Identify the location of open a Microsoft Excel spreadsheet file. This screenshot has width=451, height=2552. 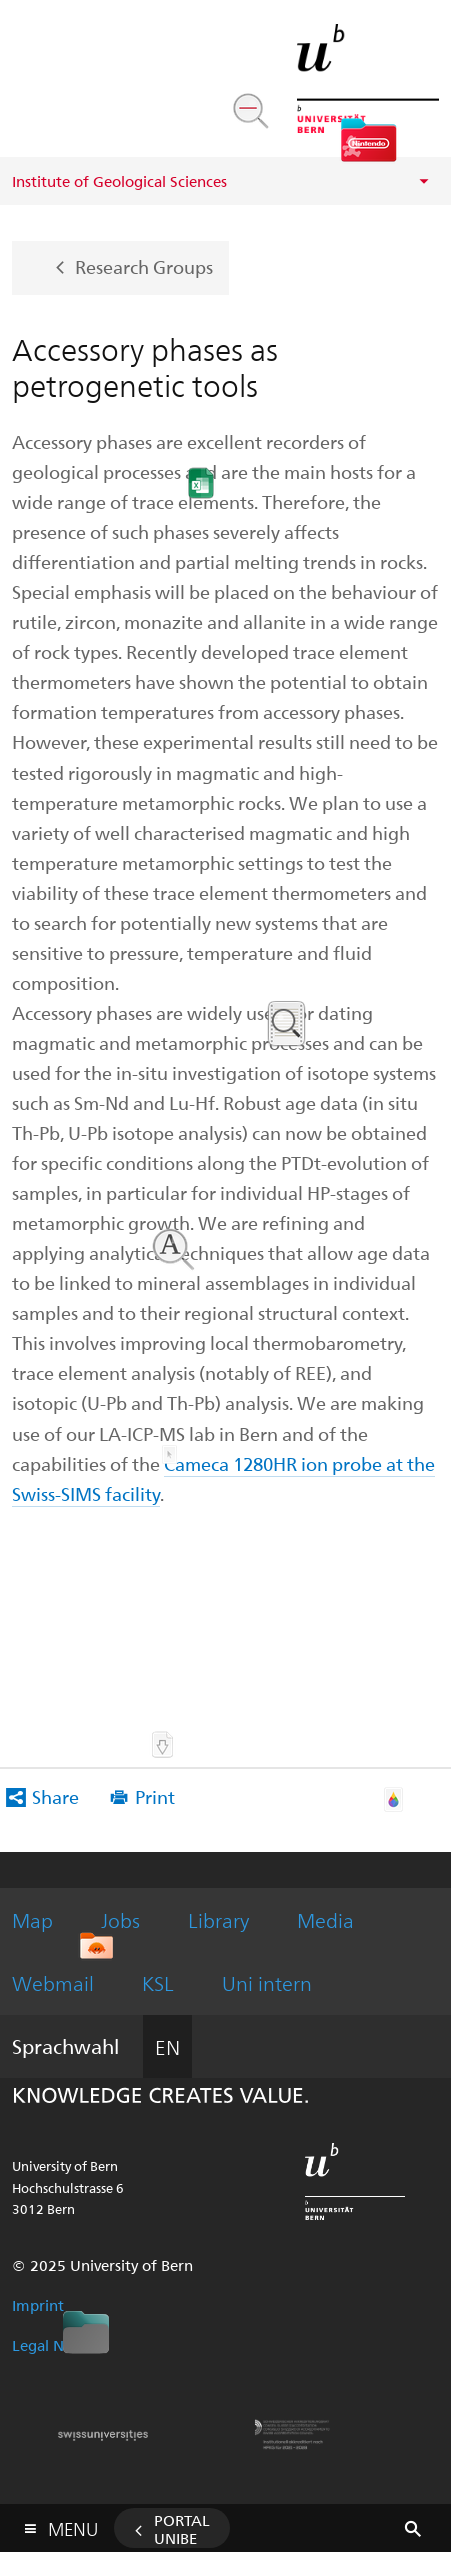
(201, 483).